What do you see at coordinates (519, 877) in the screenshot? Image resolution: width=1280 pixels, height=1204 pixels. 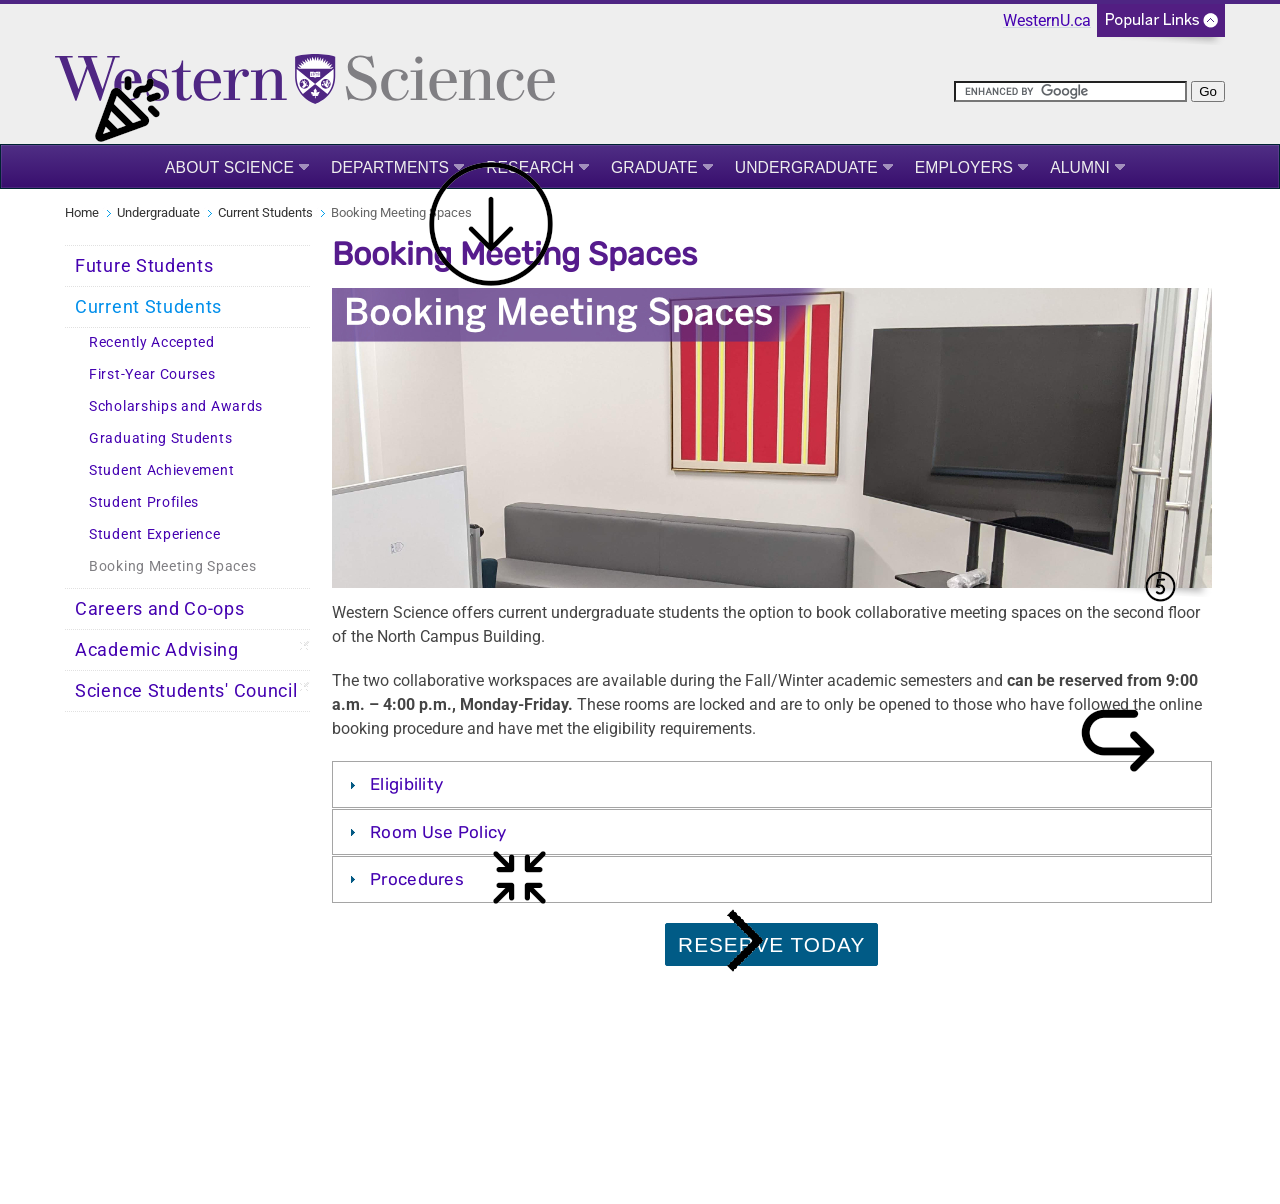 I see `minimize or reduce window size` at bounding box center [519, 877].